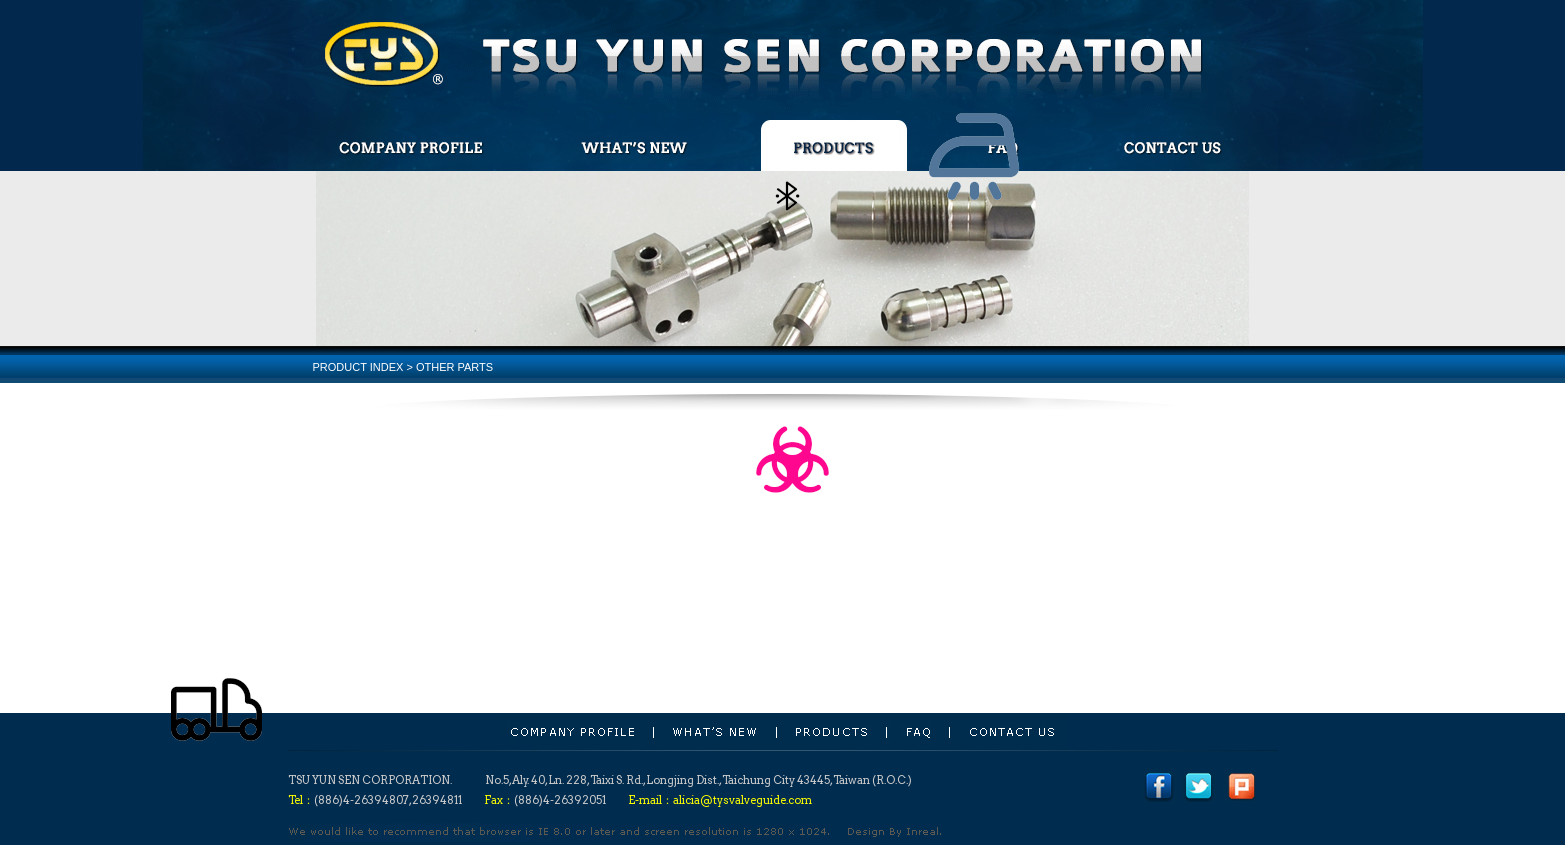  What do you see at coordinates (787, 196) in the screenshot?
I see `indicates an active bluetooth connection` at bounding box center [787, 196].